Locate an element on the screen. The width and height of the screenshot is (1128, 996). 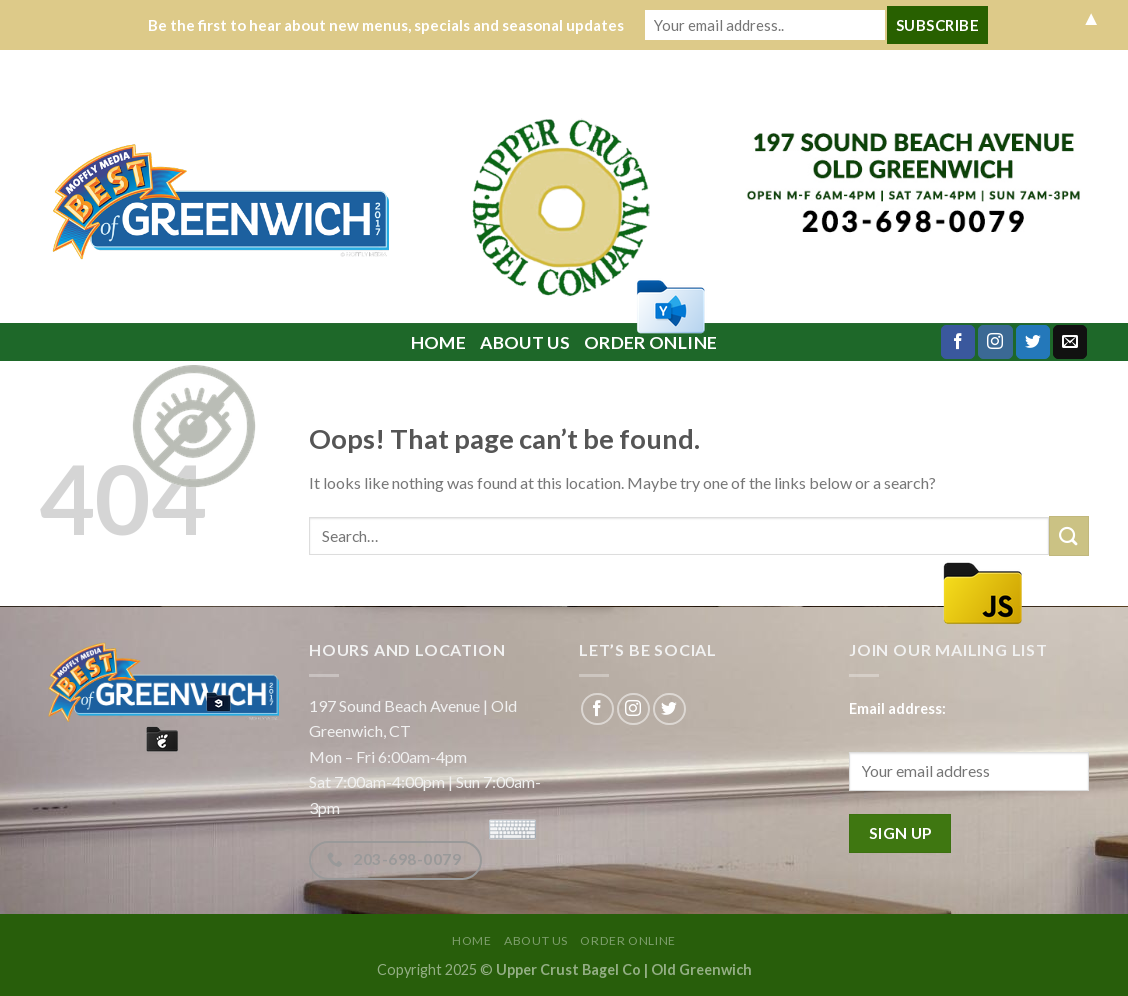
indicates private browsing mode is active is located at coordinates (194, 427).